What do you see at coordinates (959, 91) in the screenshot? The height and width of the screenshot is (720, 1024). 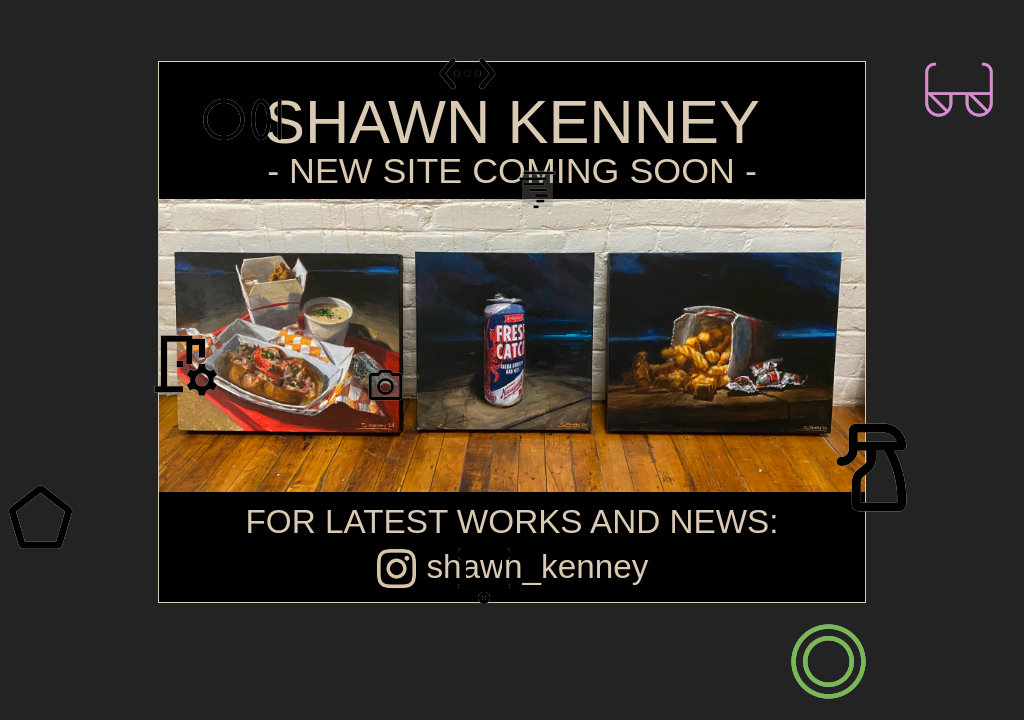 I see `toggle summer or vacation mode` at bounding box center [959, 91].